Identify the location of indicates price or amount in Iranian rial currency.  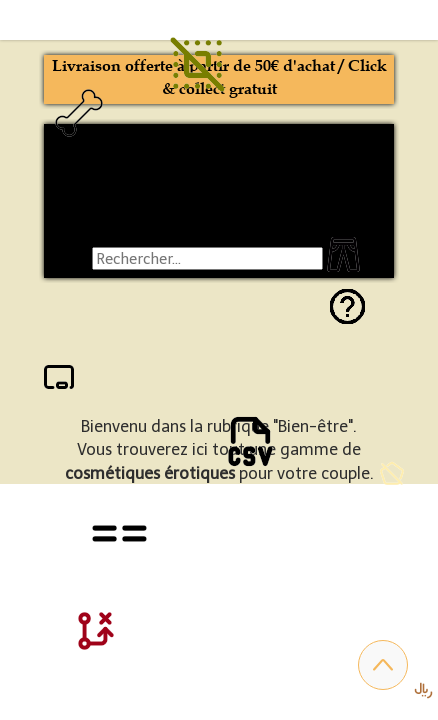
(423, 690).